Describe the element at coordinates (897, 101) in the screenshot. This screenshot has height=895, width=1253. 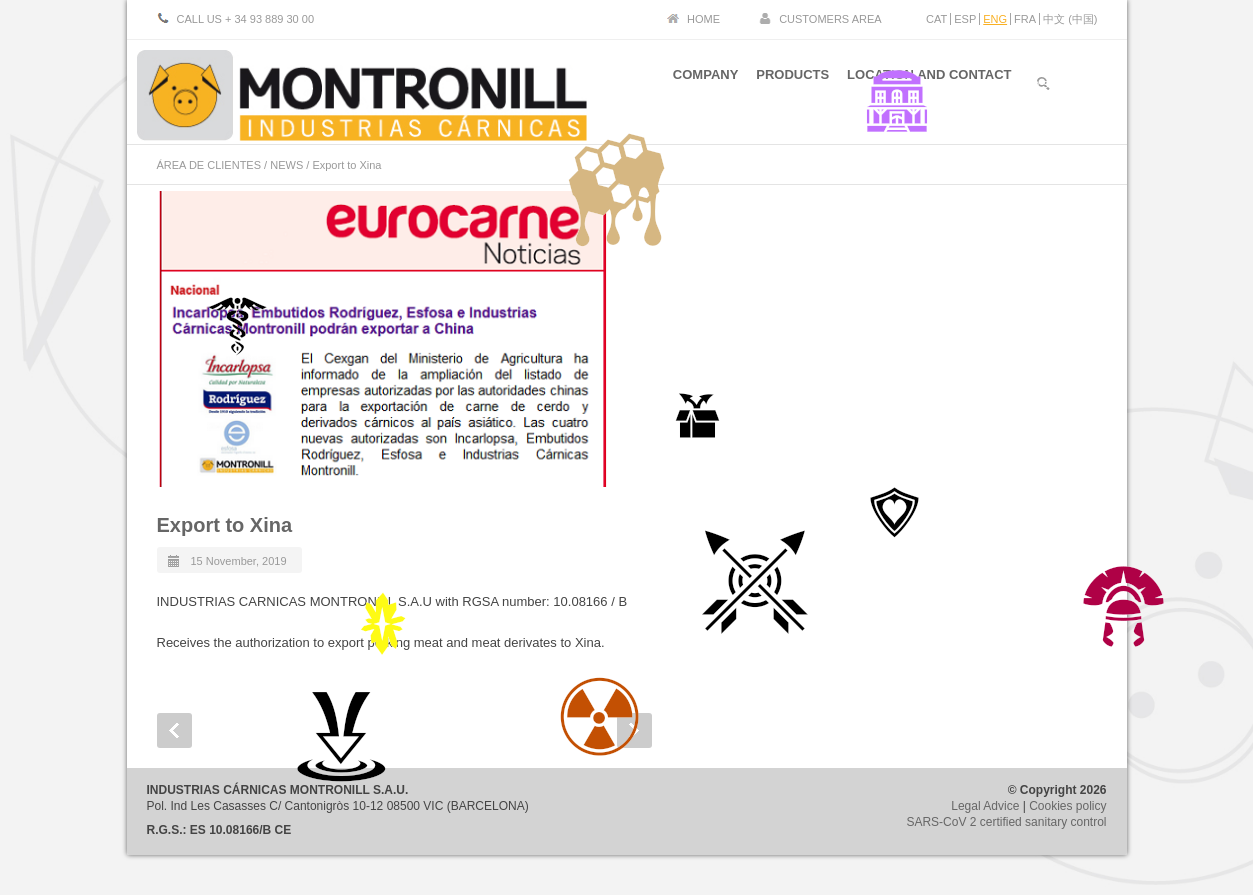
I see `visit the saloon or tavern in-game` at that location.